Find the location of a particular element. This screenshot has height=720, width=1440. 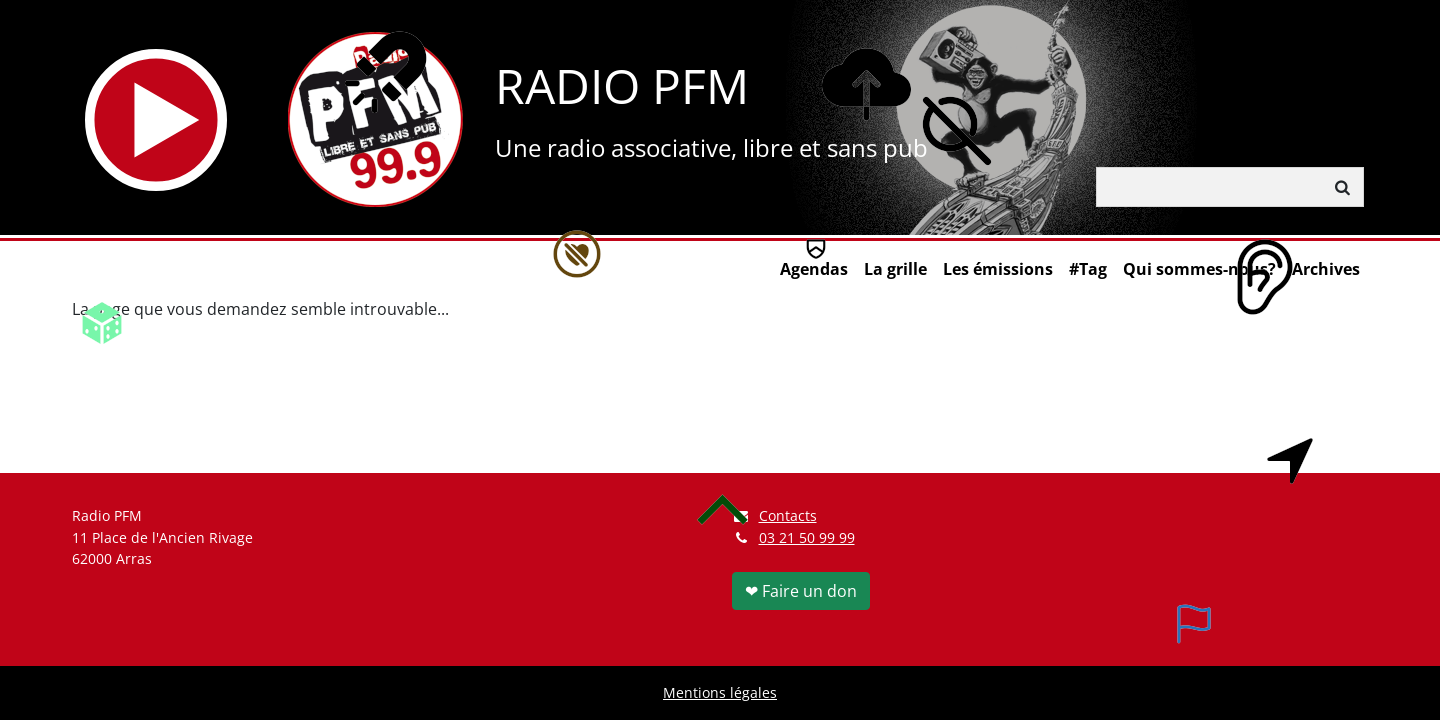

flag or mark an item for follow-up is located at coordinates (1194, 624).